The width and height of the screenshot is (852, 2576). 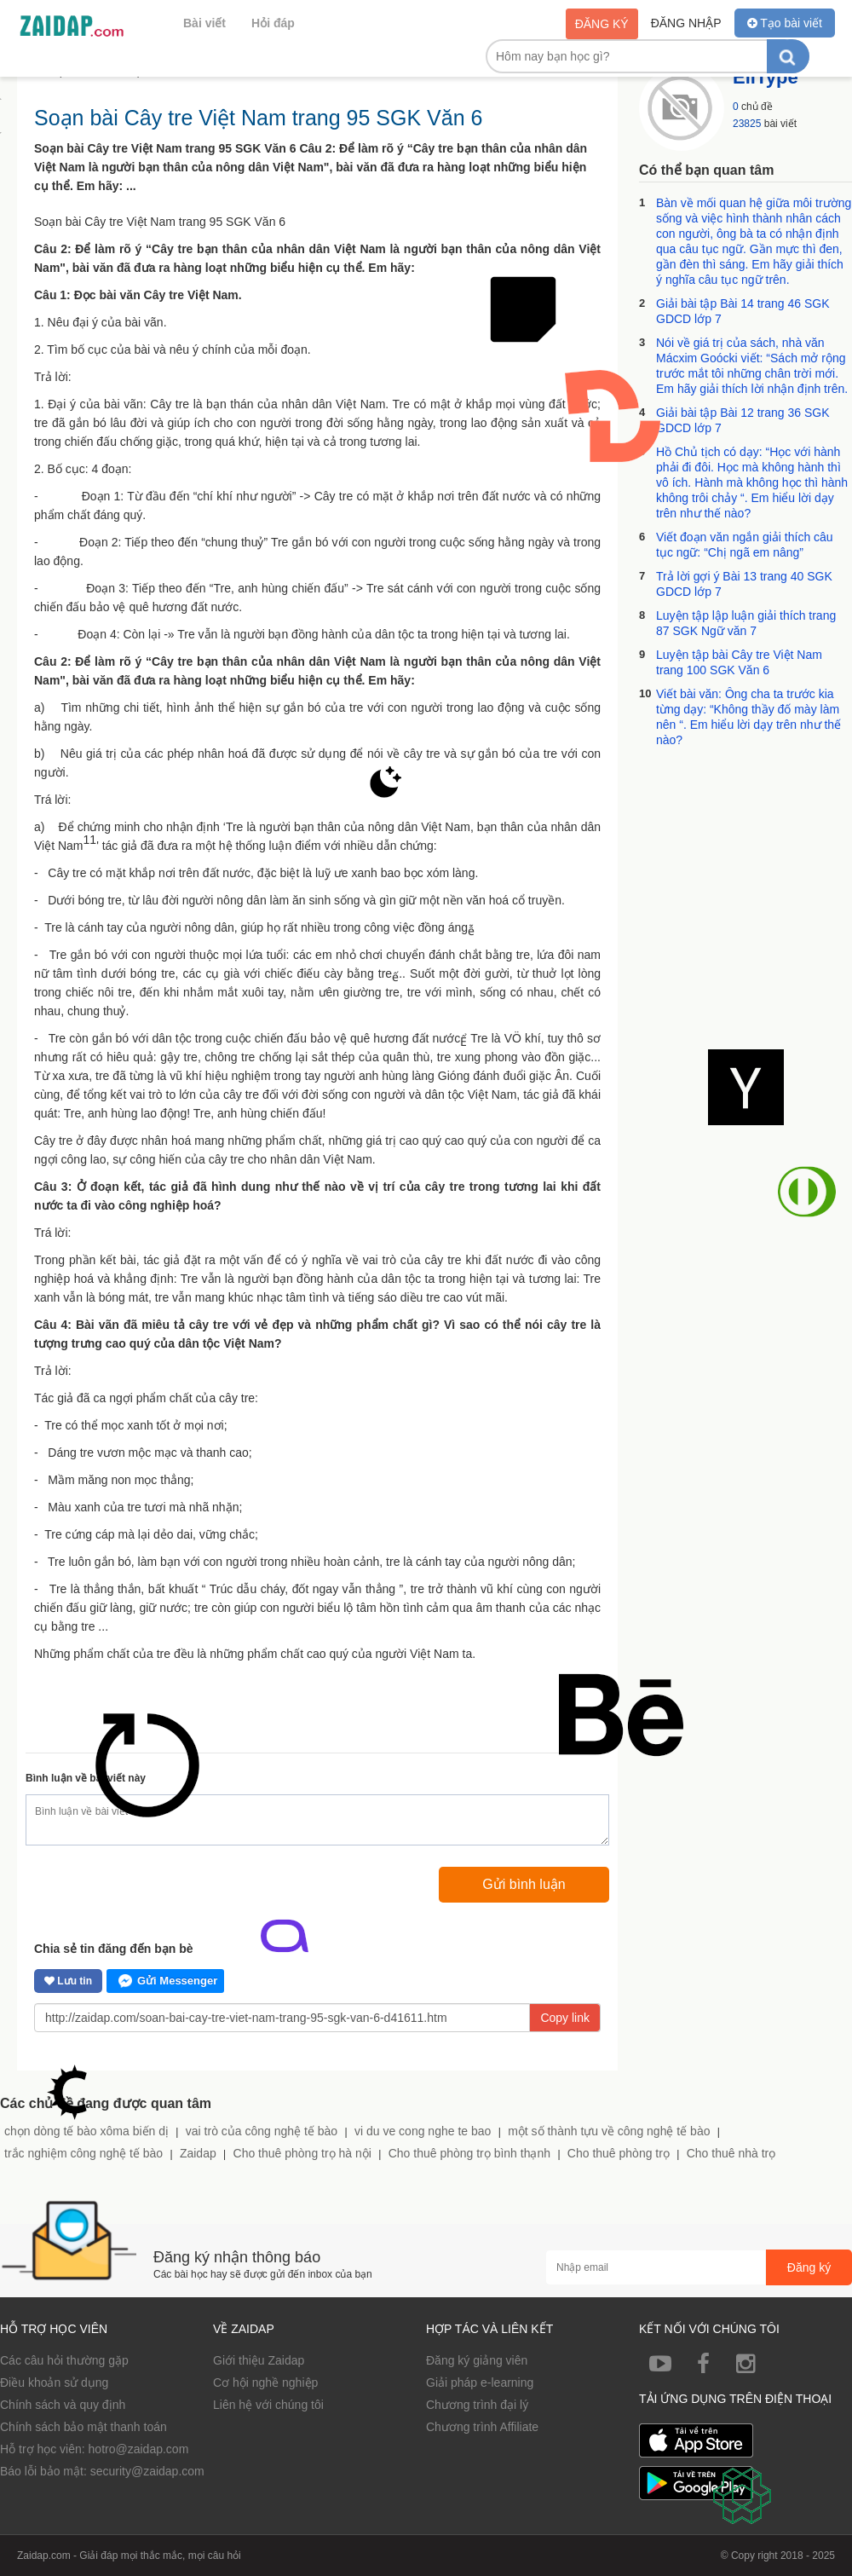 What do you see at coordinates (147, 1765) in the screenshot?
I see `reset or restore to default settings` at bounding box center [147, 1765].